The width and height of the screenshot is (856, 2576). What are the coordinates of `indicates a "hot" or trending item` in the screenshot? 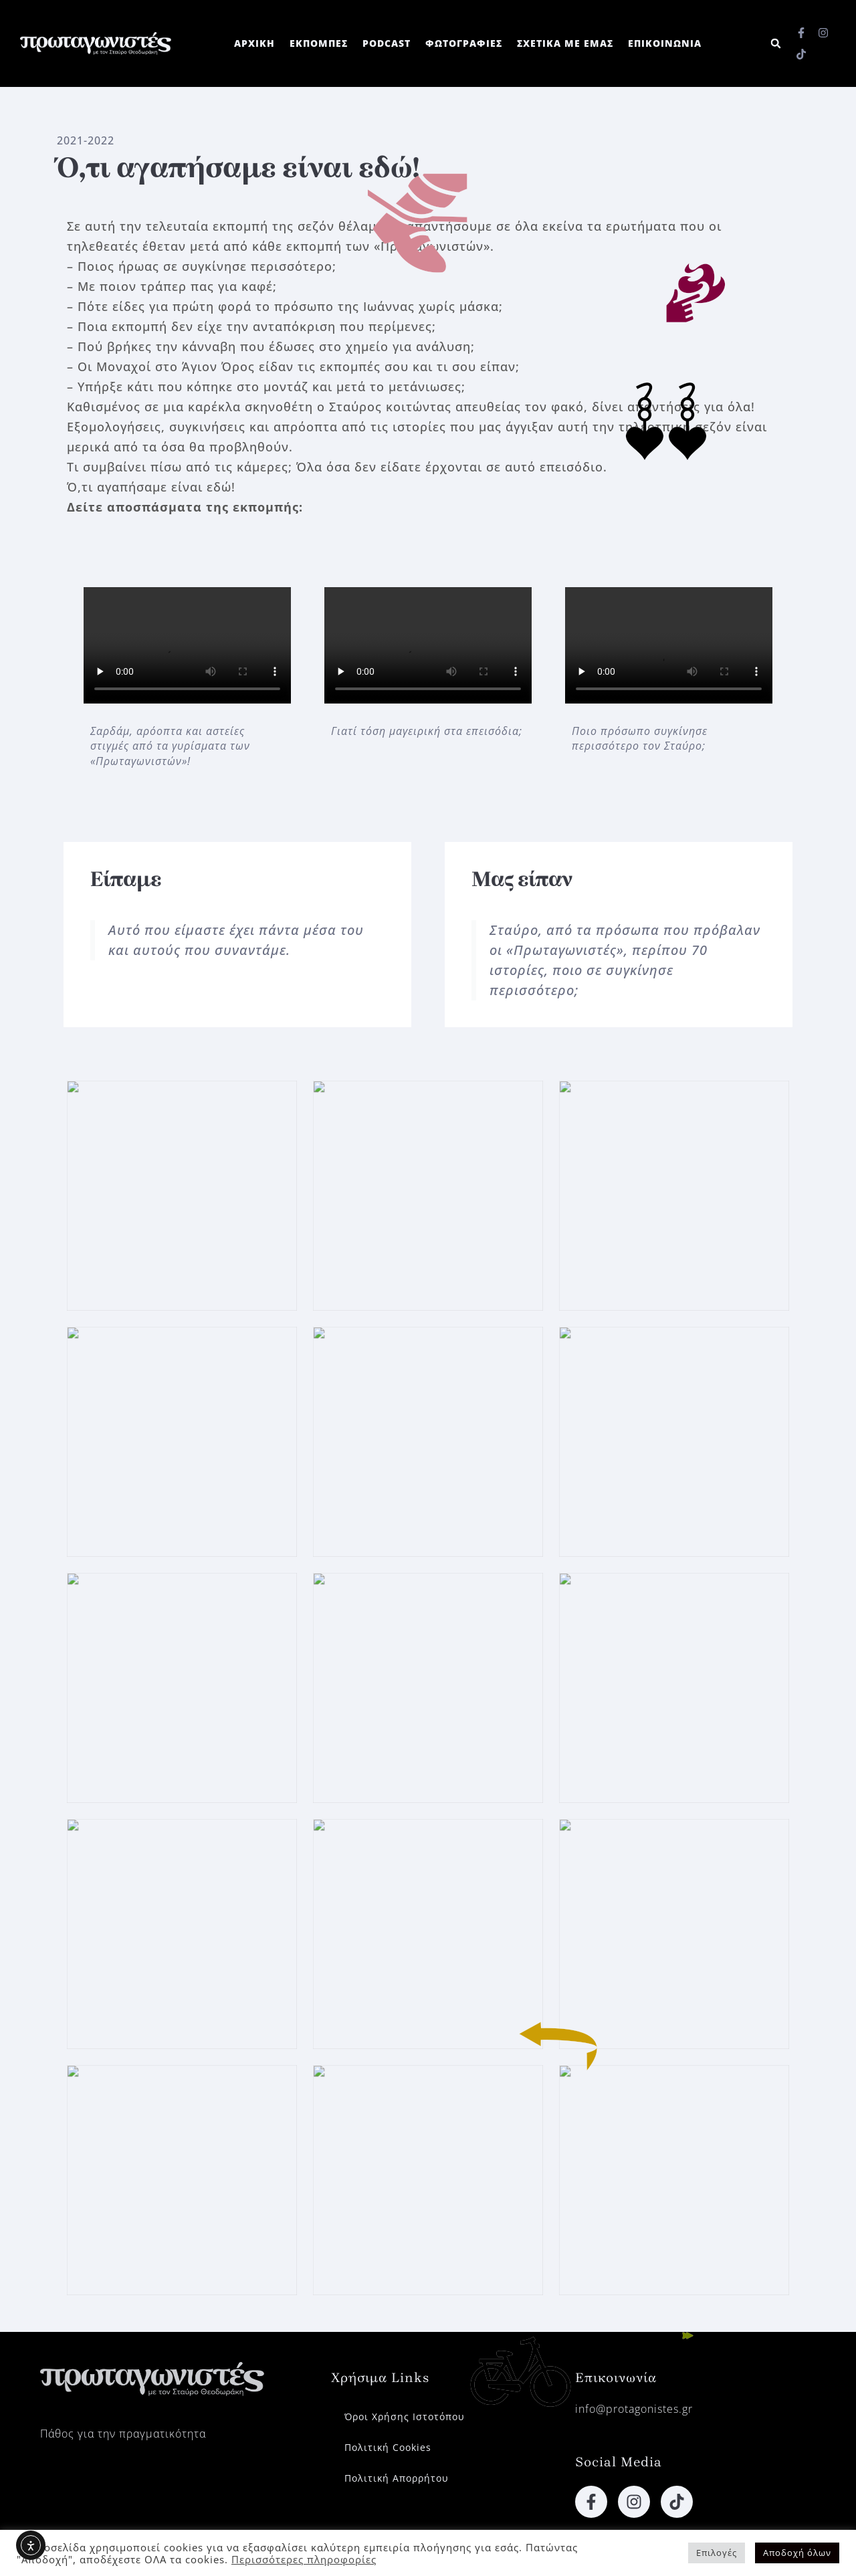 It's located at (696, 293).